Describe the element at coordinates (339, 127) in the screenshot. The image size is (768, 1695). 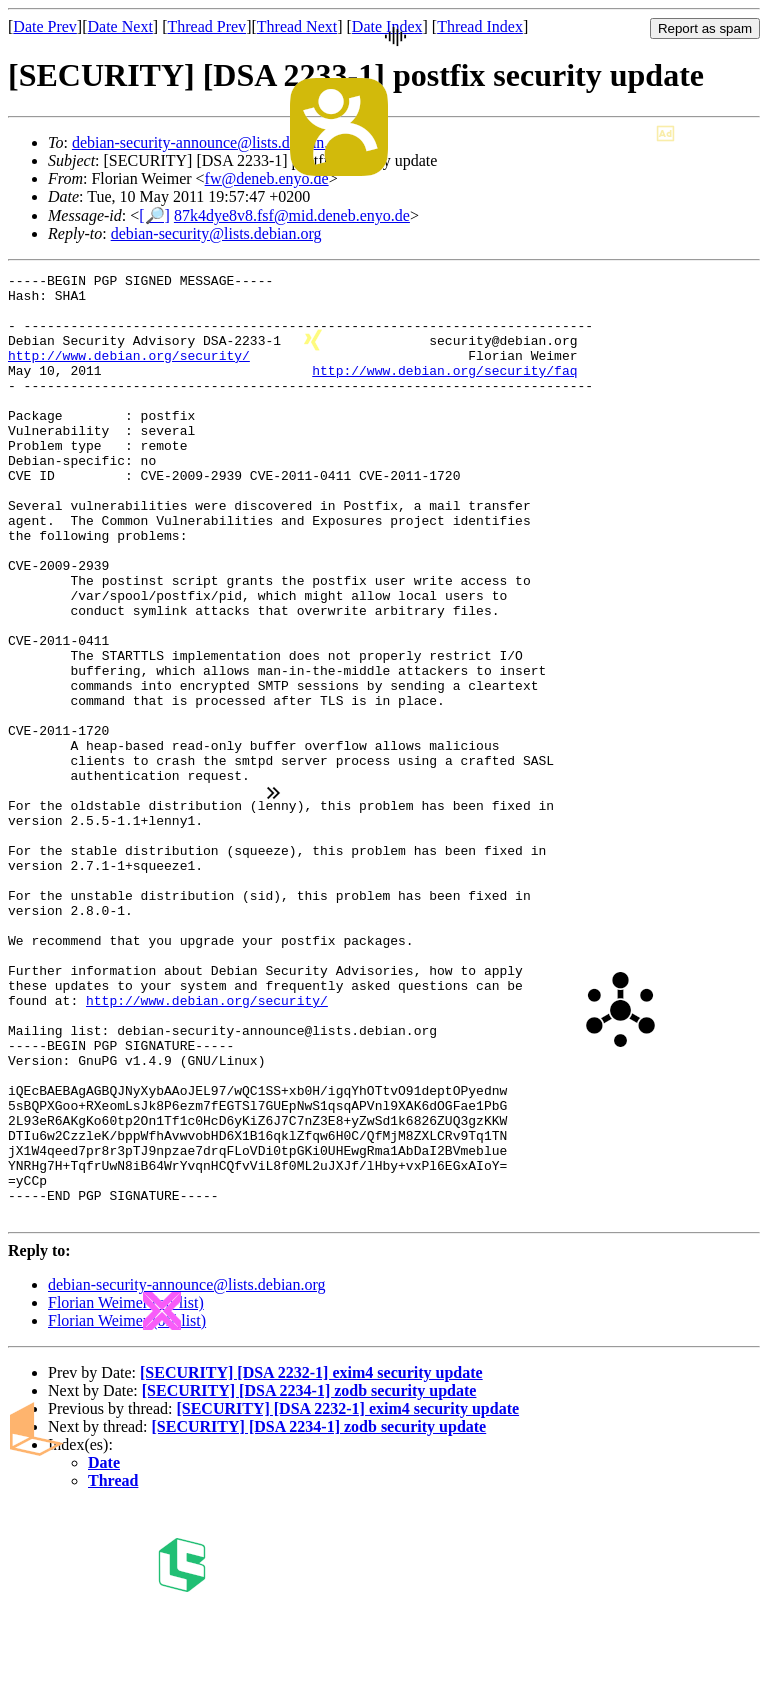
I see `open the Dianping app` at that location.